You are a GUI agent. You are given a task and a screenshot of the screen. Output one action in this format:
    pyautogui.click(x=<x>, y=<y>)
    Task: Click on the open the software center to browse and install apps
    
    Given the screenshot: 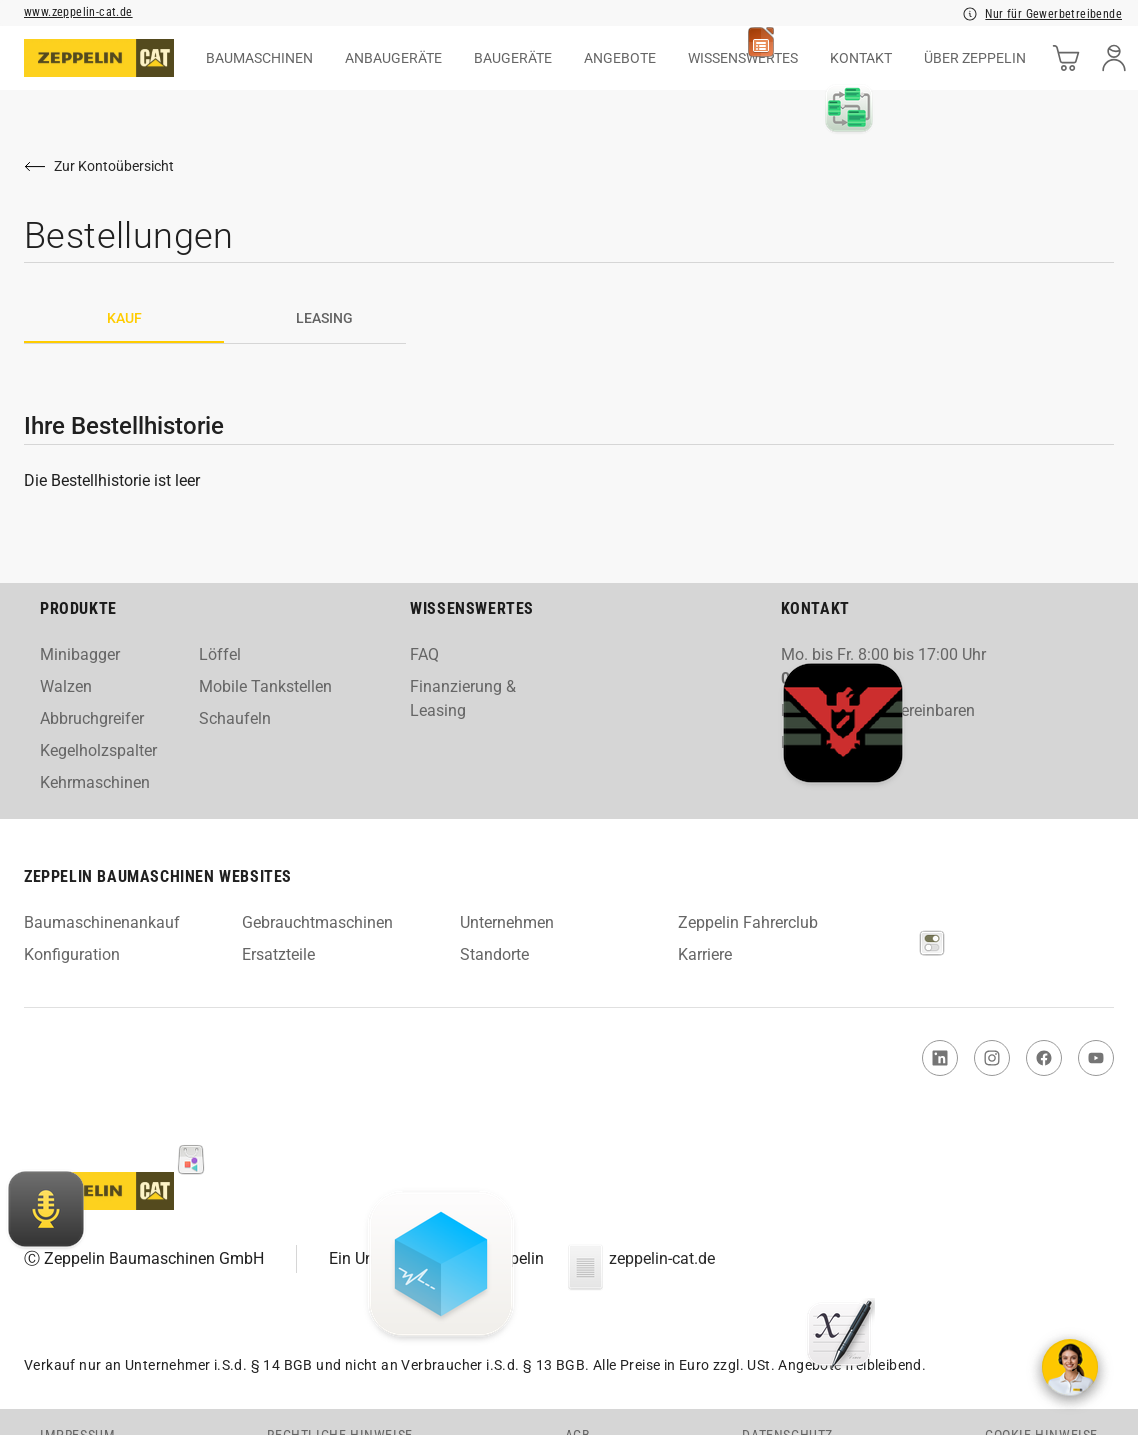 What is the action you would take?
    pyautogui.click(x=191, y=1159)
    